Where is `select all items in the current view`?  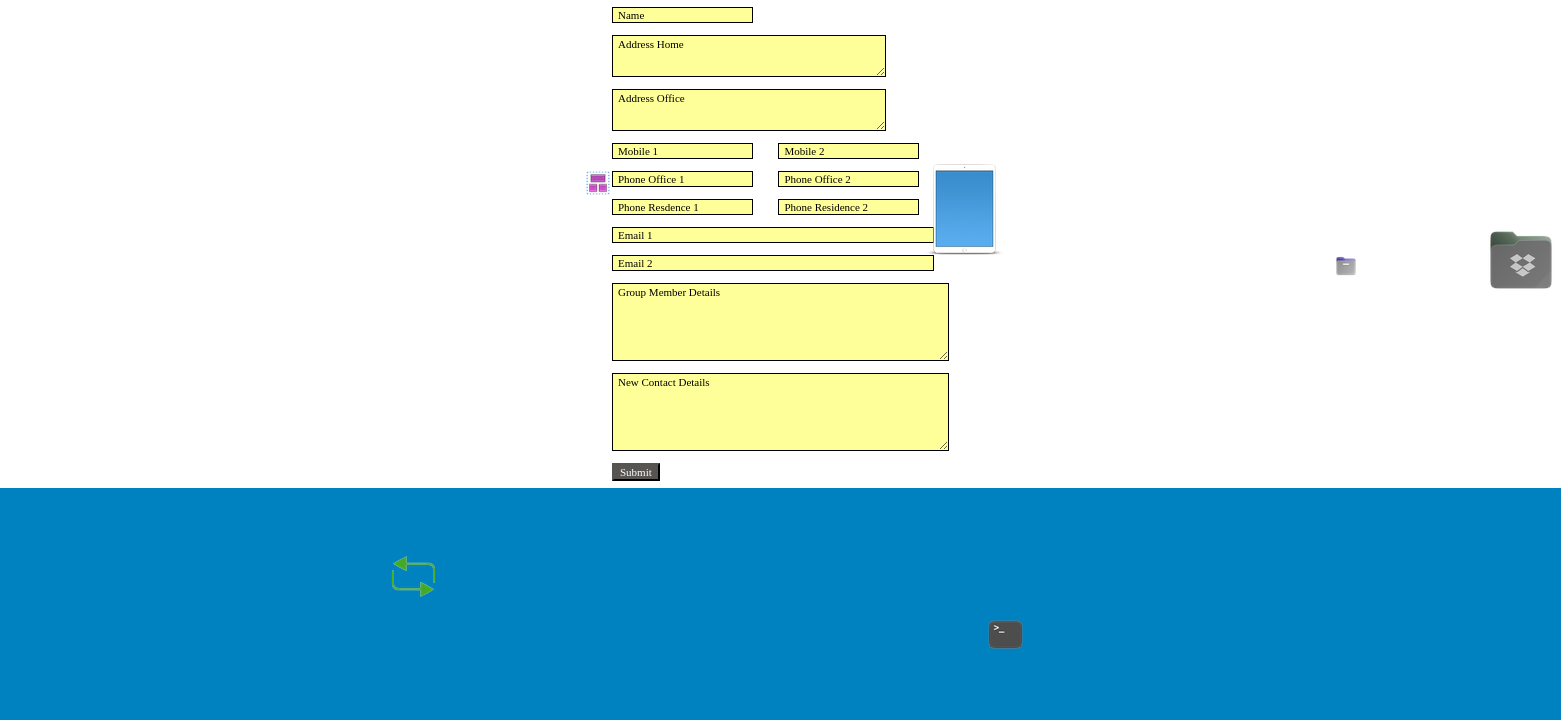
select all items in the current view is located at coordinates (598, 183).